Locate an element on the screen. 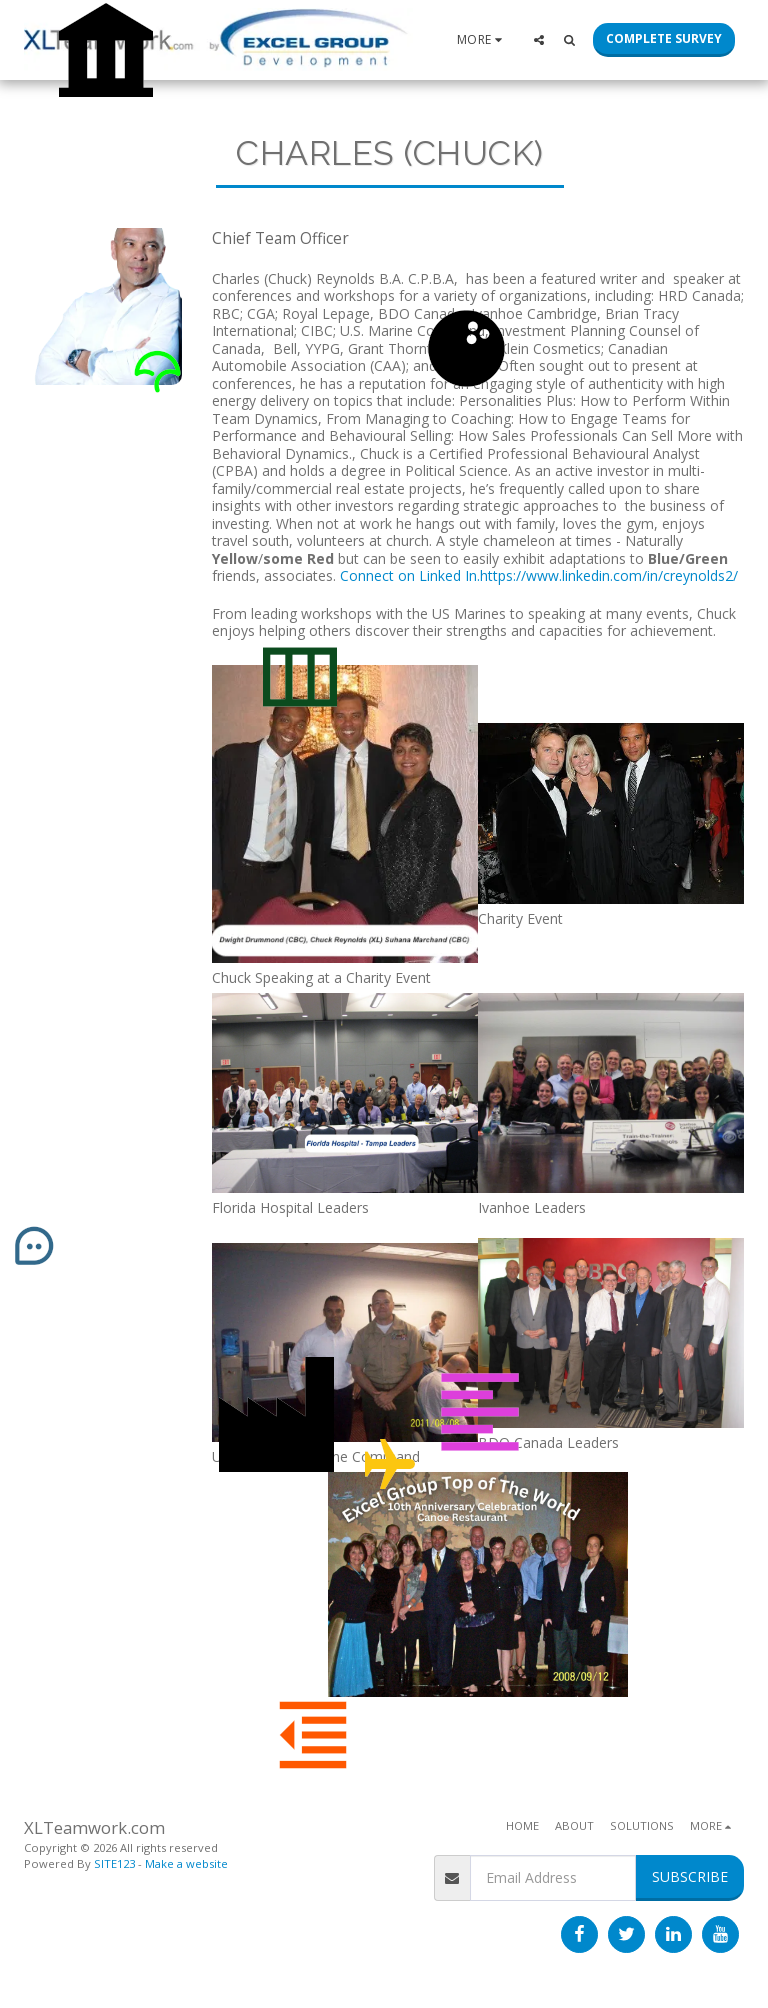 The image size is (768, 2008). visit codecov integration settings is located at coordinates (157, 371).